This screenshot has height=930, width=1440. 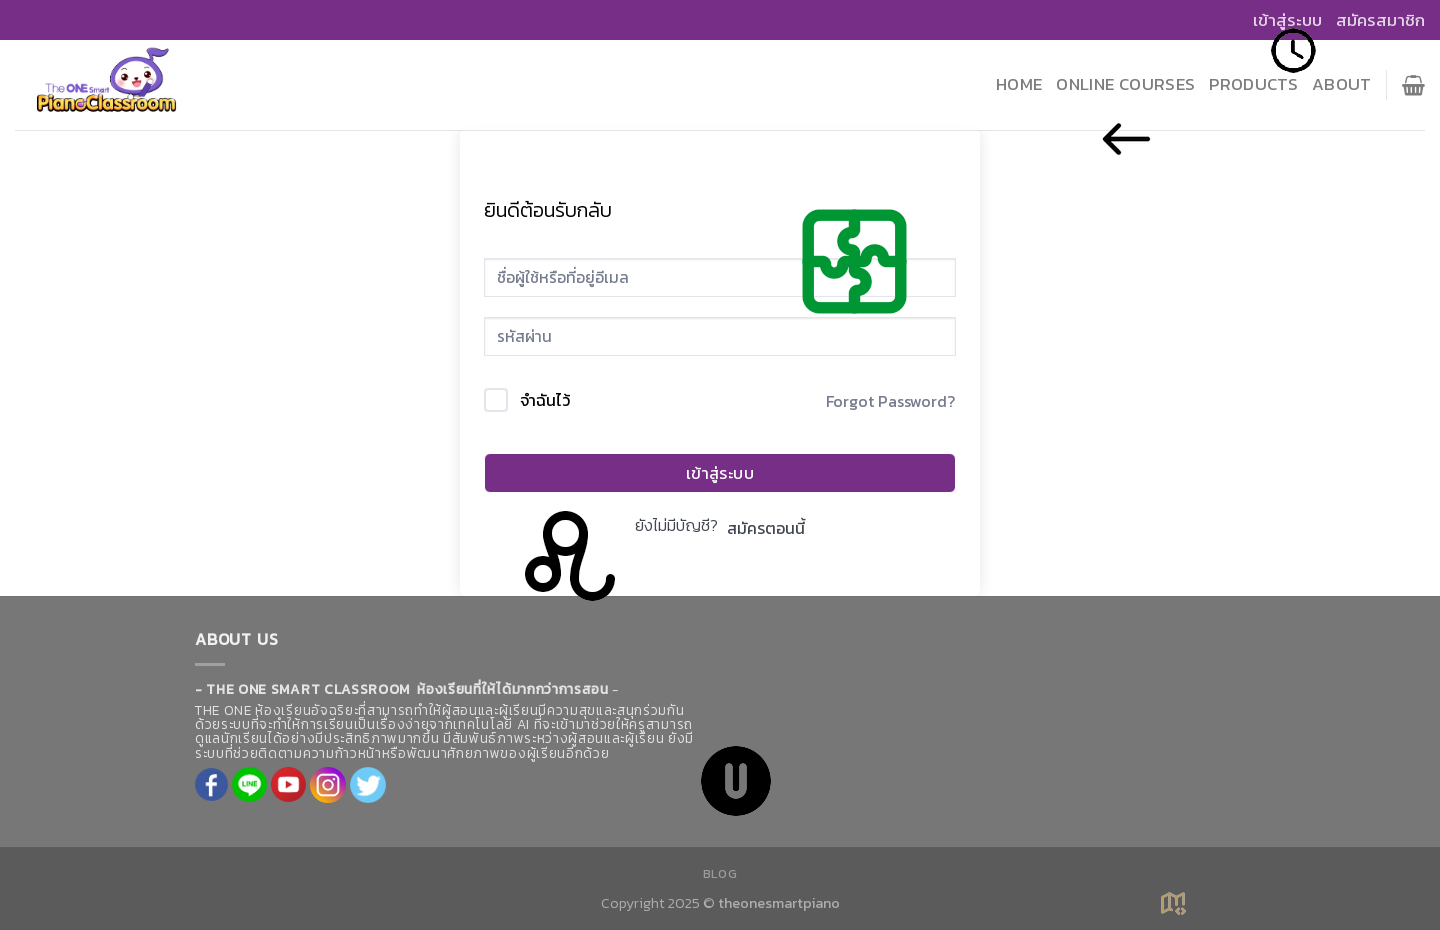 What do you see at coordinates (570, 556) in the screenshot?
I see `indicates leo zodiac sign` at bounding box center [570, 556].